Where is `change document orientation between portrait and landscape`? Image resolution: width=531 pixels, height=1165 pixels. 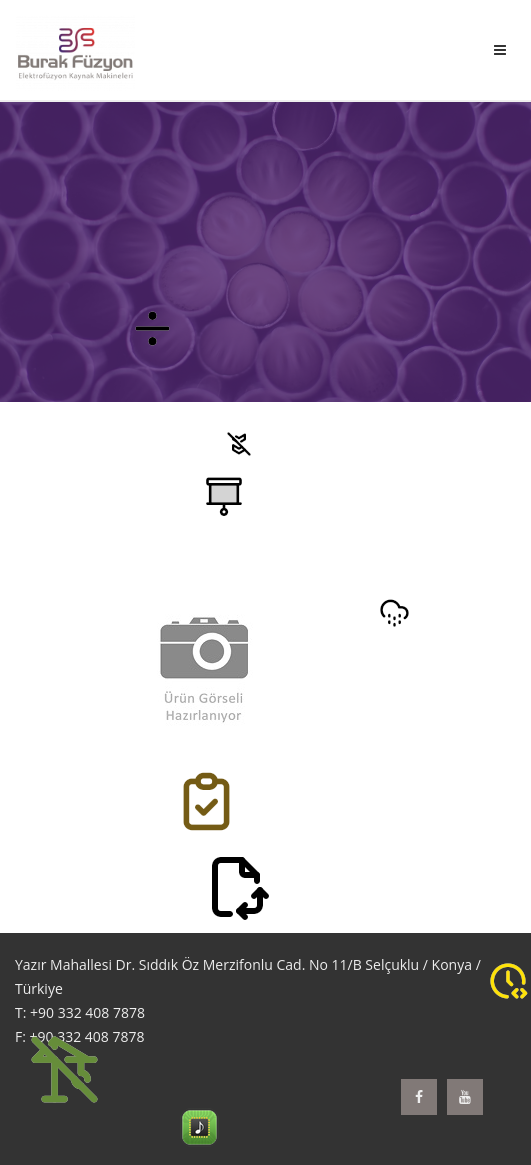
change document orientation between portrait and landscape is located at coordinates (236, 887).